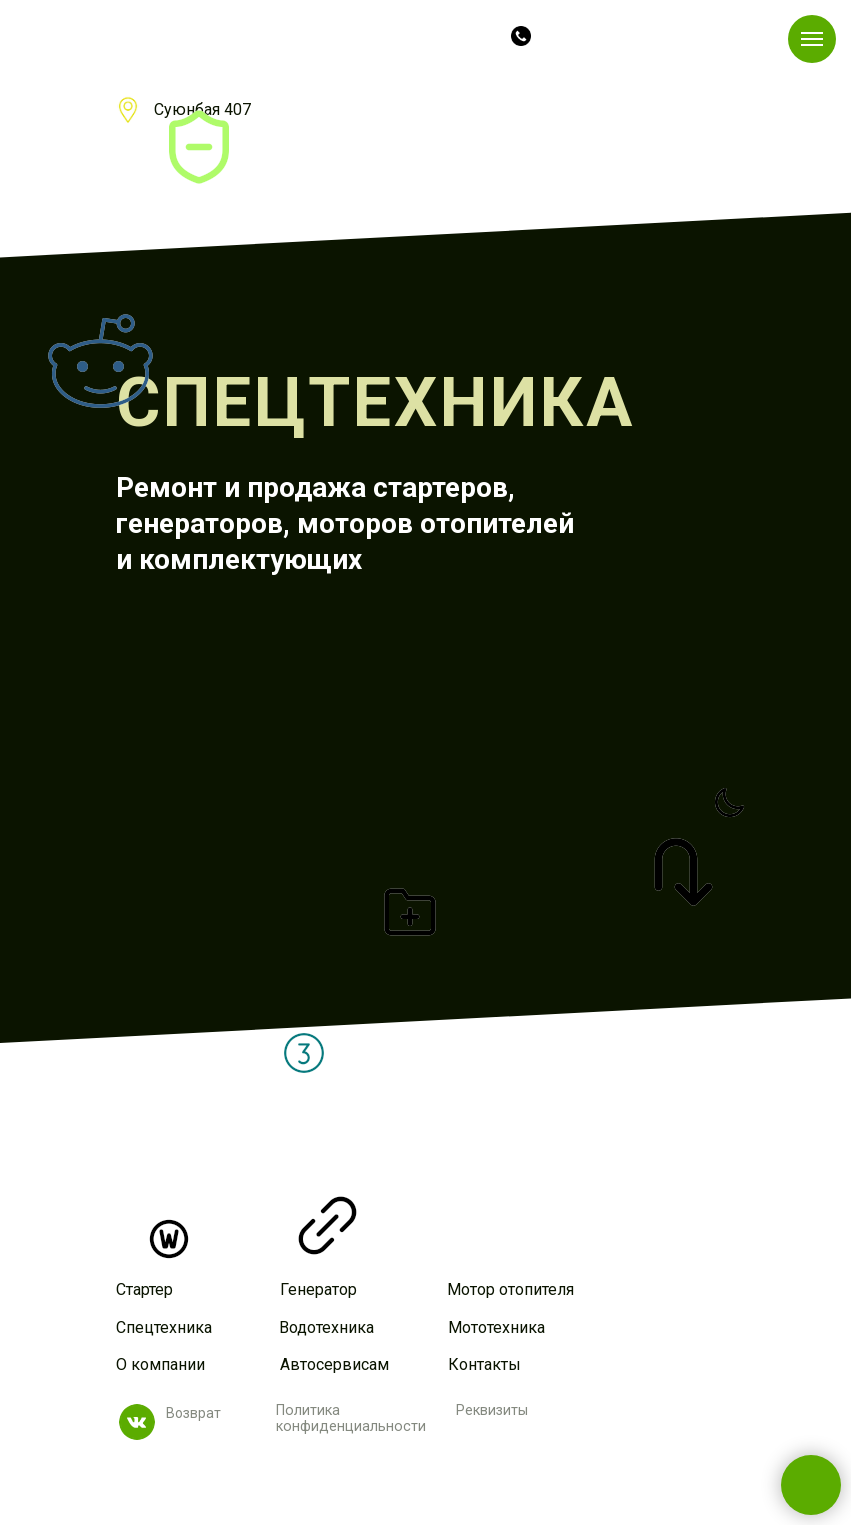 Image resolution: width=851 pixels, height=1525 pixels. I want to click on step 3 in a multi-step process, so click(304, 1053).